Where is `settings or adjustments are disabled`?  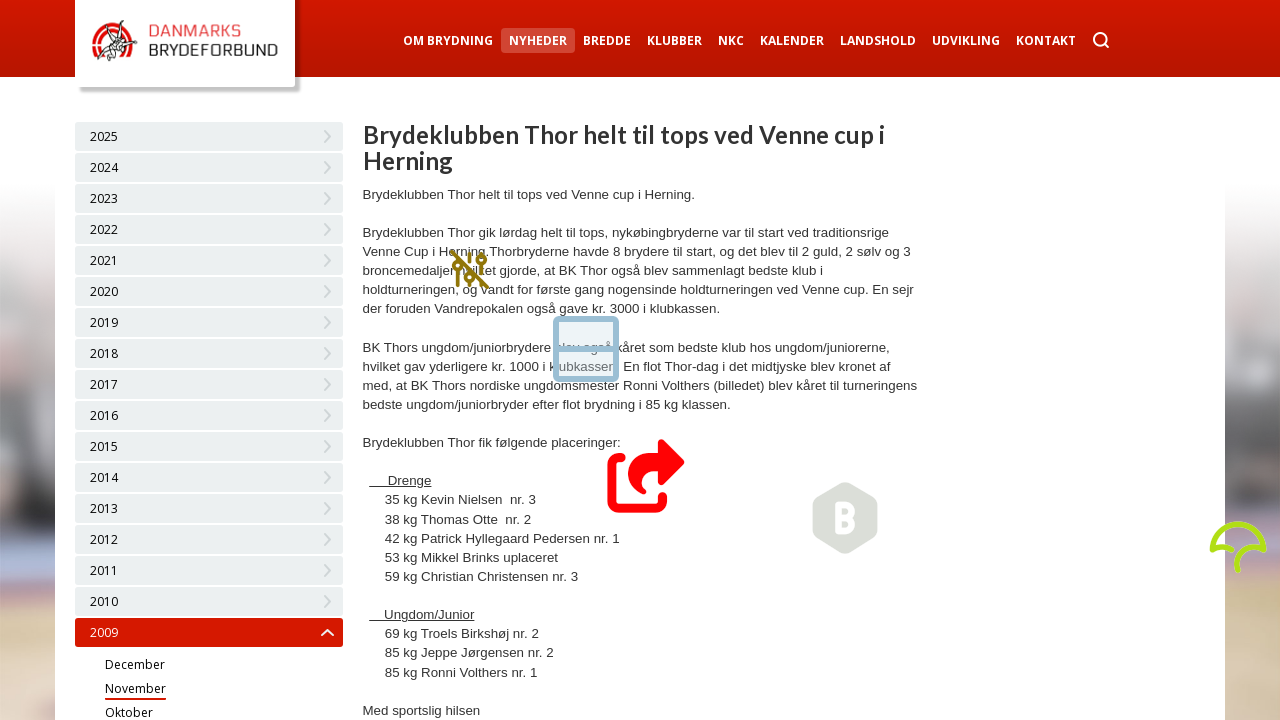
settings or adjustments are disabled is located at coordinates (469, 269).